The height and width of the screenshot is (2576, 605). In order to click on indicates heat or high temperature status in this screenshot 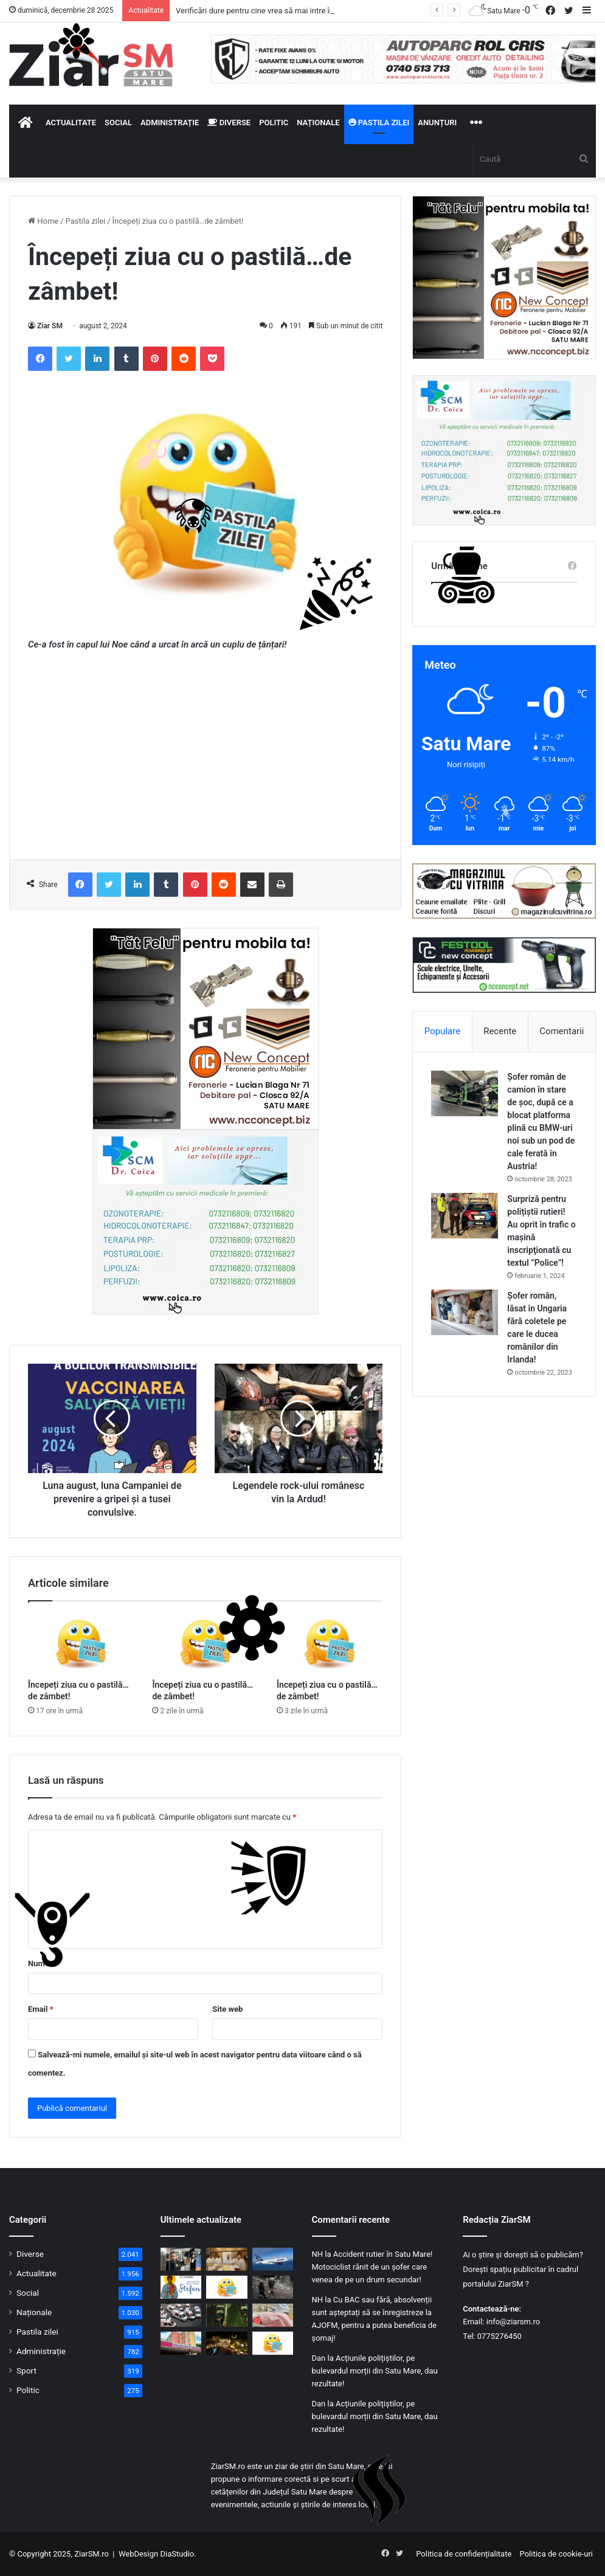, I will do `click(379, 2490)`.